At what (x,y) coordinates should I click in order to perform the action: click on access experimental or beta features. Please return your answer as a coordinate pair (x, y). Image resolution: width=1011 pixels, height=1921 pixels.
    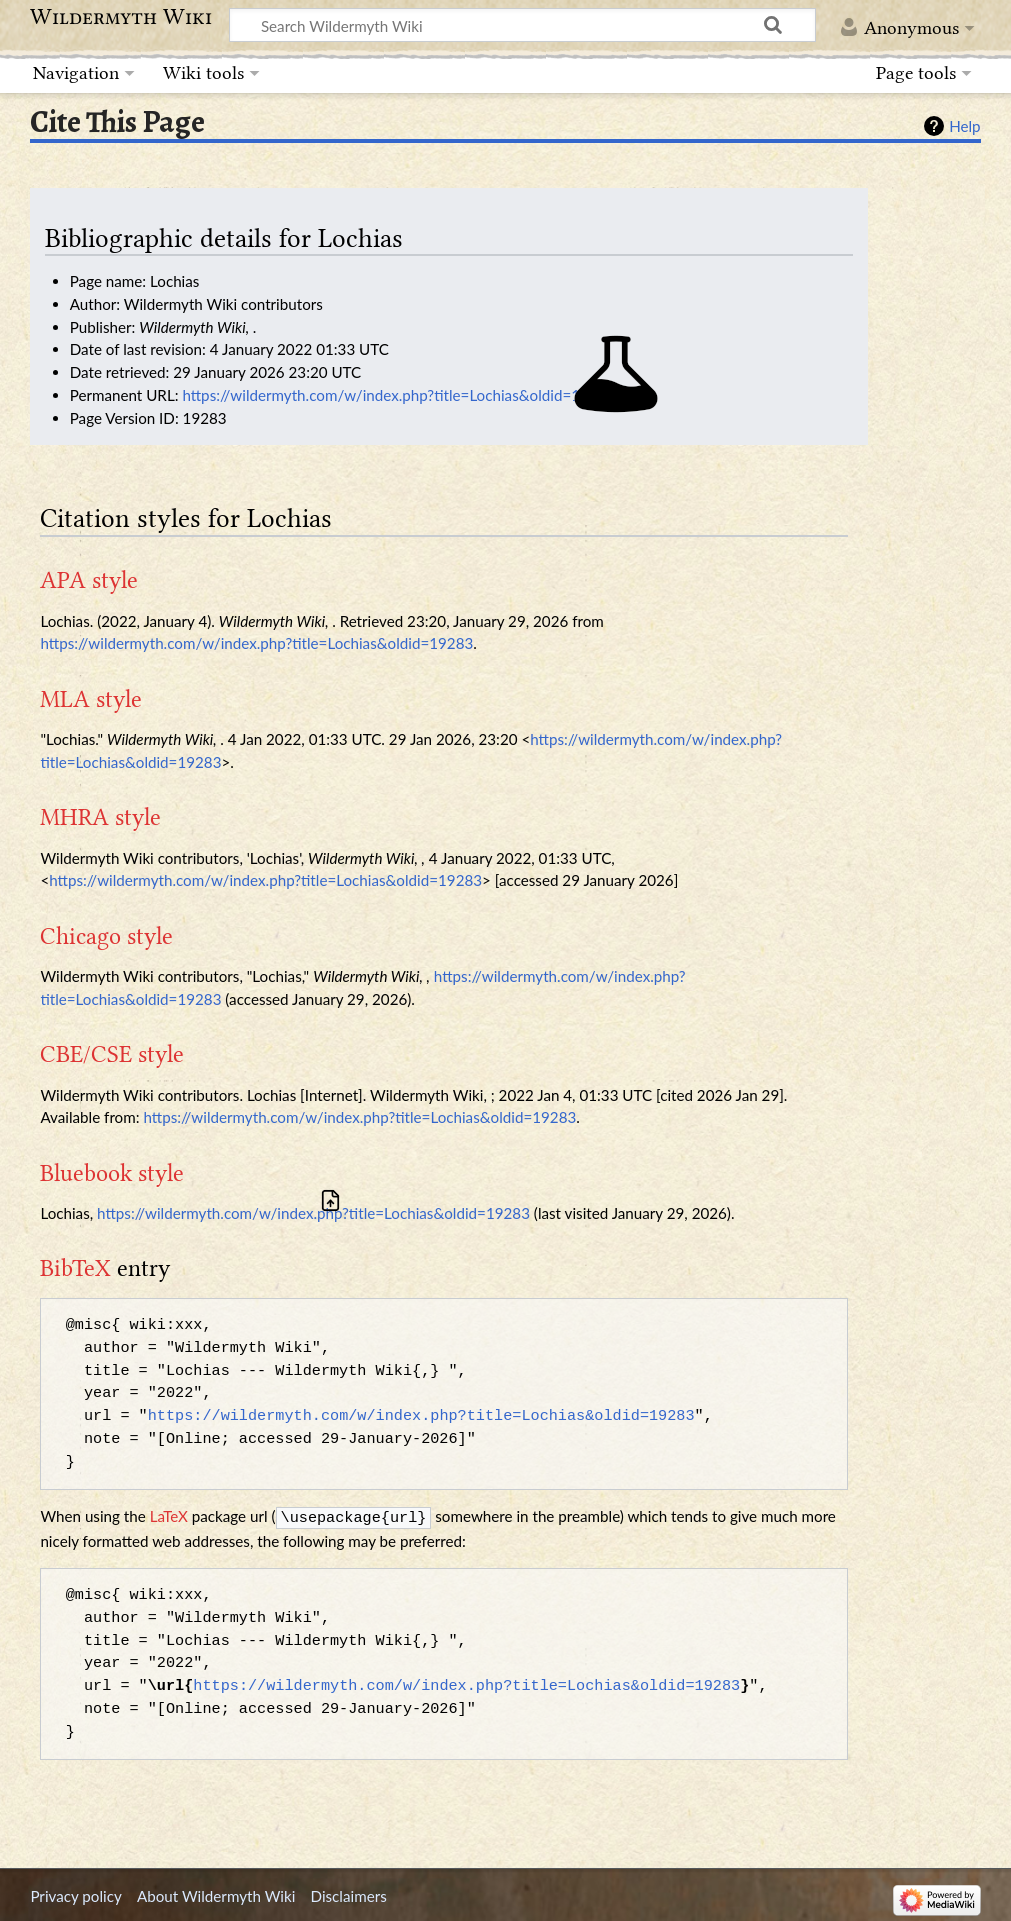
    Looking at the image, I should click on (616, 374).